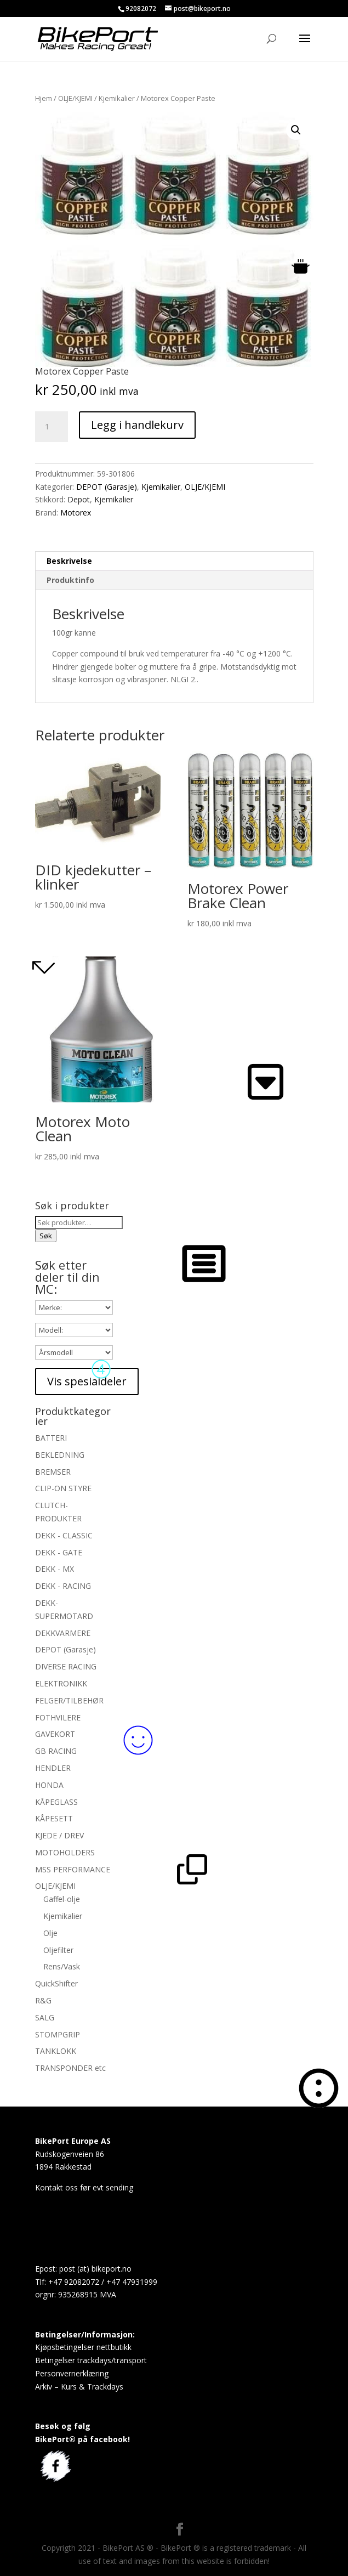  Describe the element at coordinates (192, 1869) in the screenshot. I see `copy to clipboard` at that location.